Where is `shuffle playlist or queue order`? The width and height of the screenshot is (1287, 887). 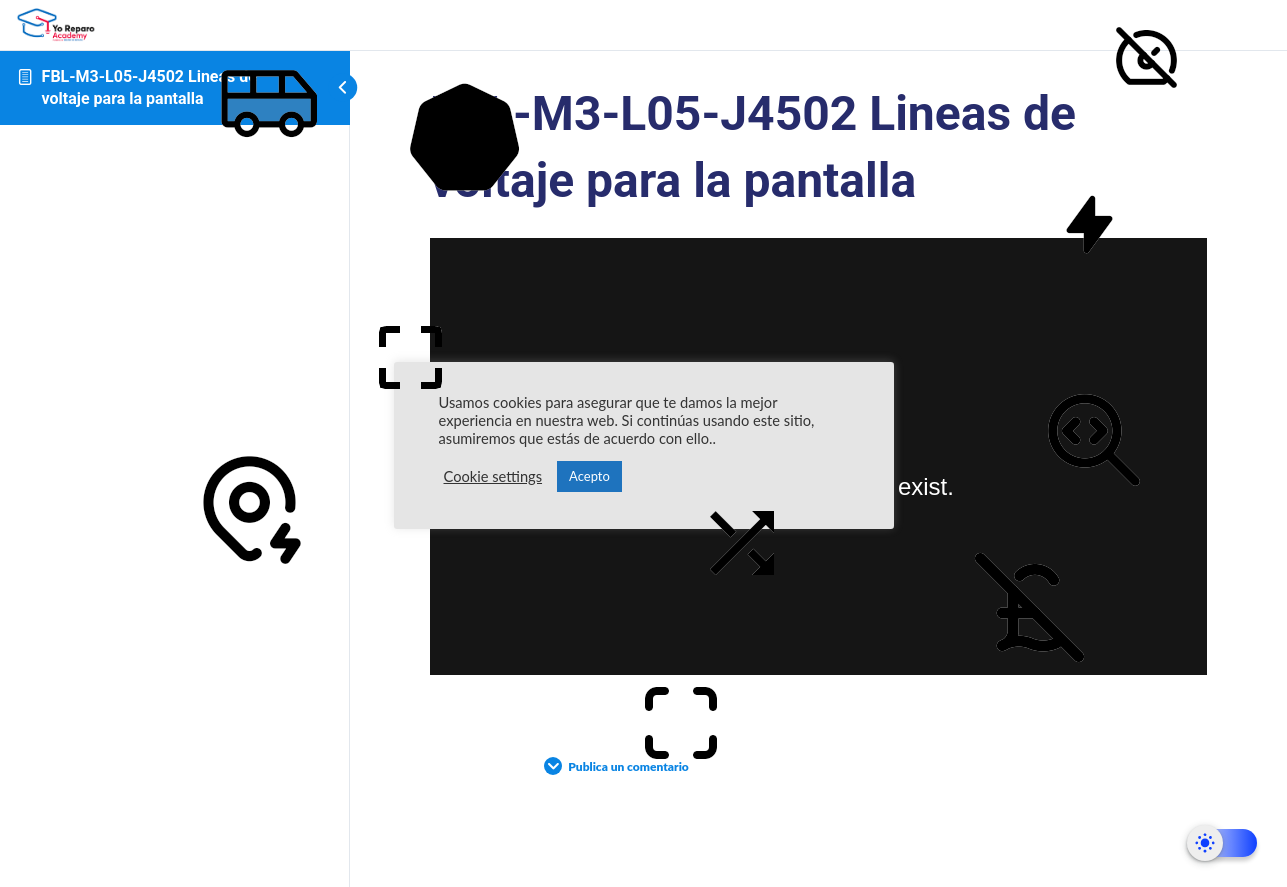 shuffle playlist or queue order is located at coordinates (742, 543).